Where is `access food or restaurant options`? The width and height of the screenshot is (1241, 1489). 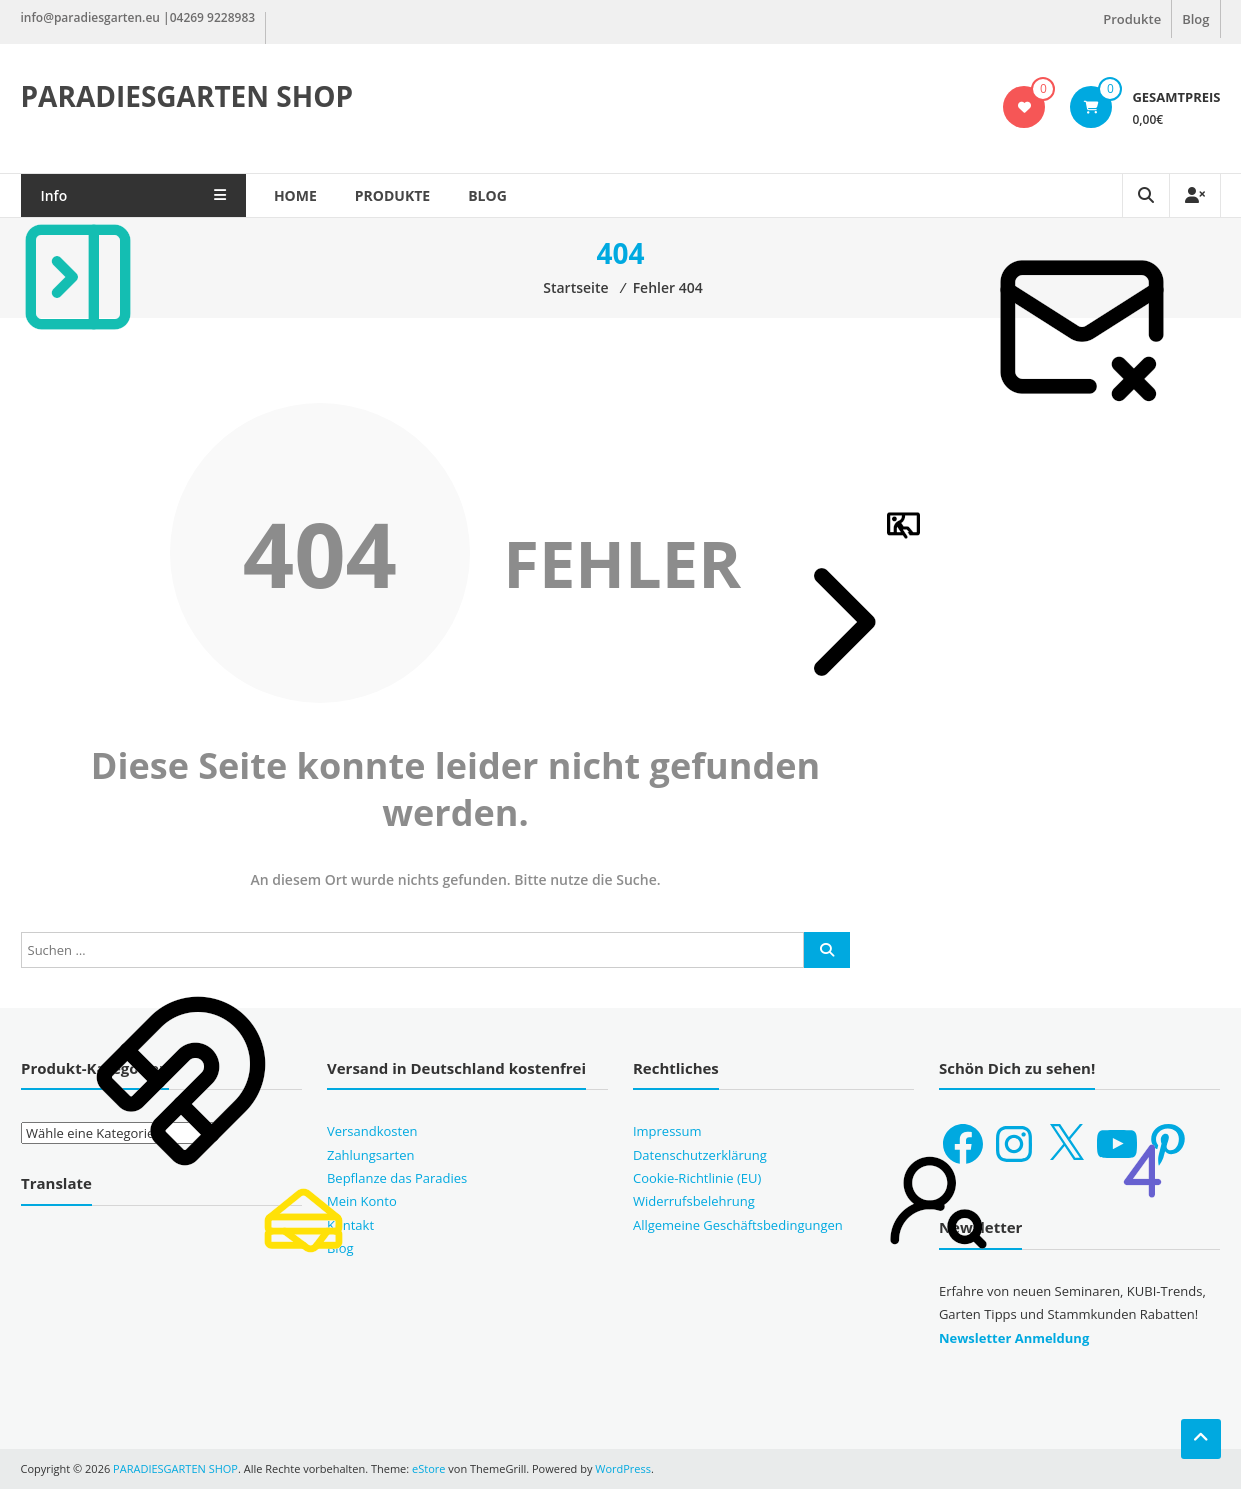
access food or restaurant options is located at coordinates (303, 1220).